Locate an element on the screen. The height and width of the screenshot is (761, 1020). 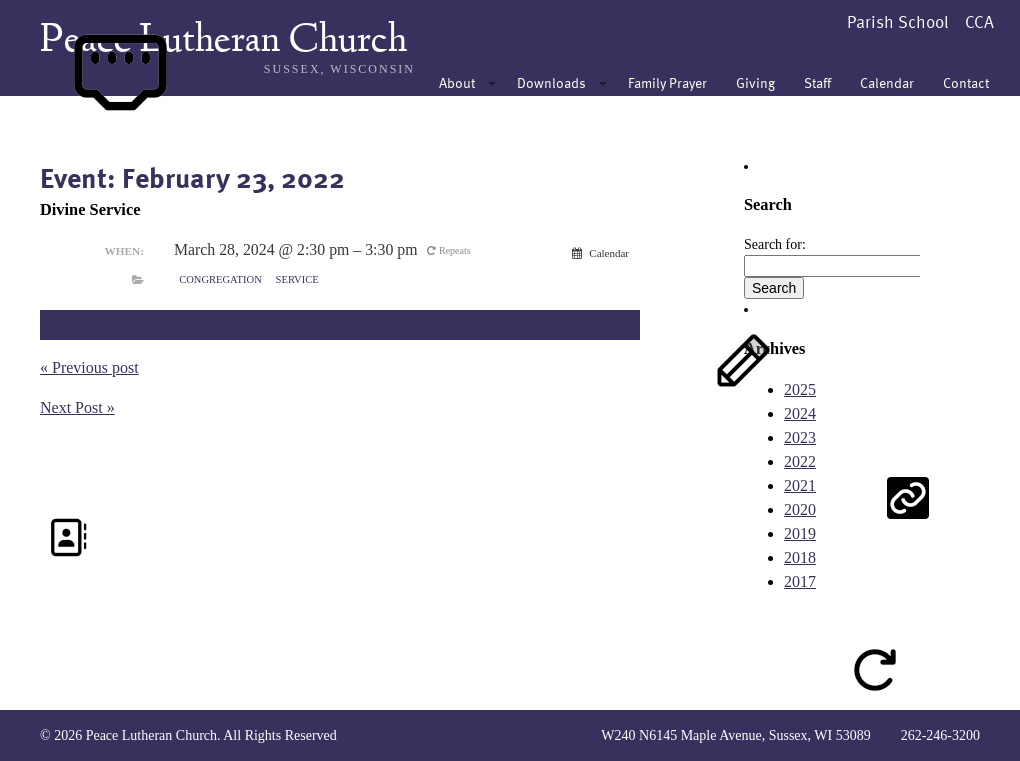
open your contacts list is located at coordinates (67, 537).